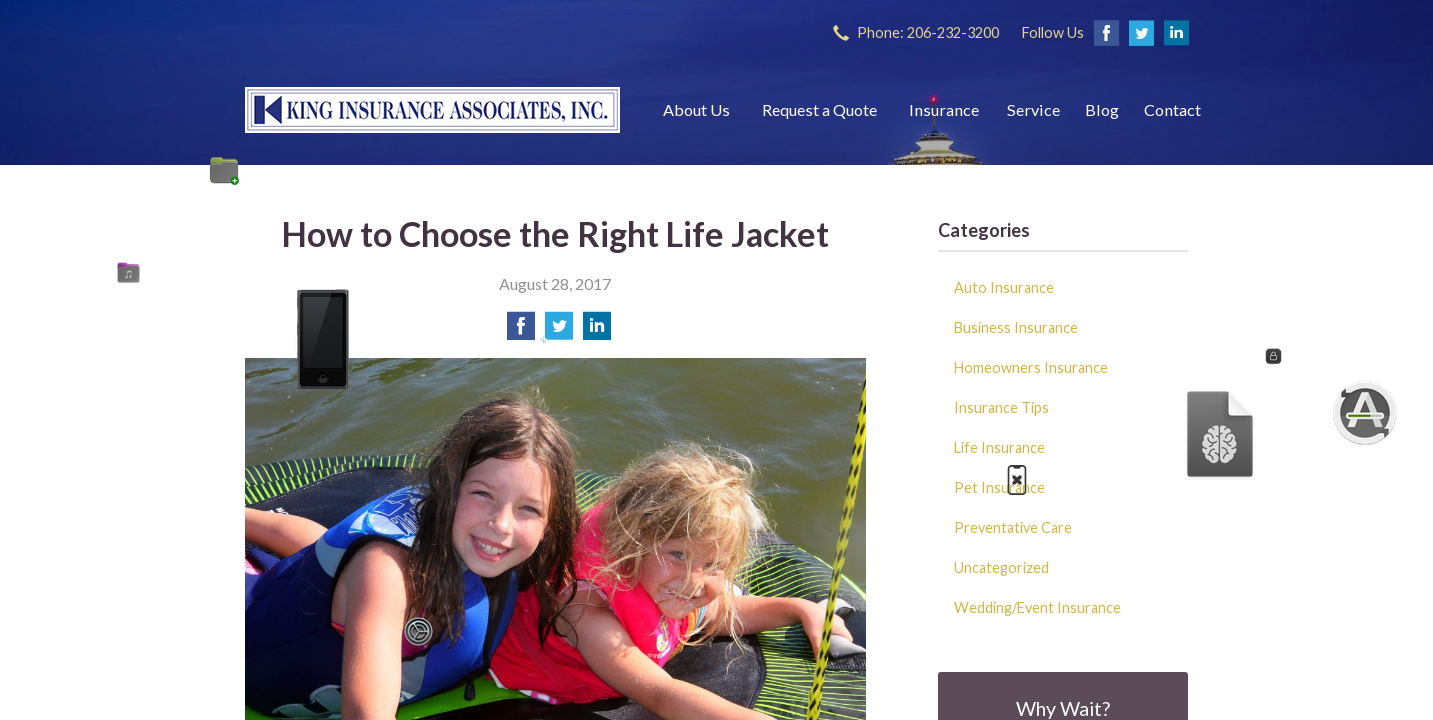  Describe the element at coordinates (1220, 434) in the screenshot. I see `a DICOM medical imaging file` at that location.